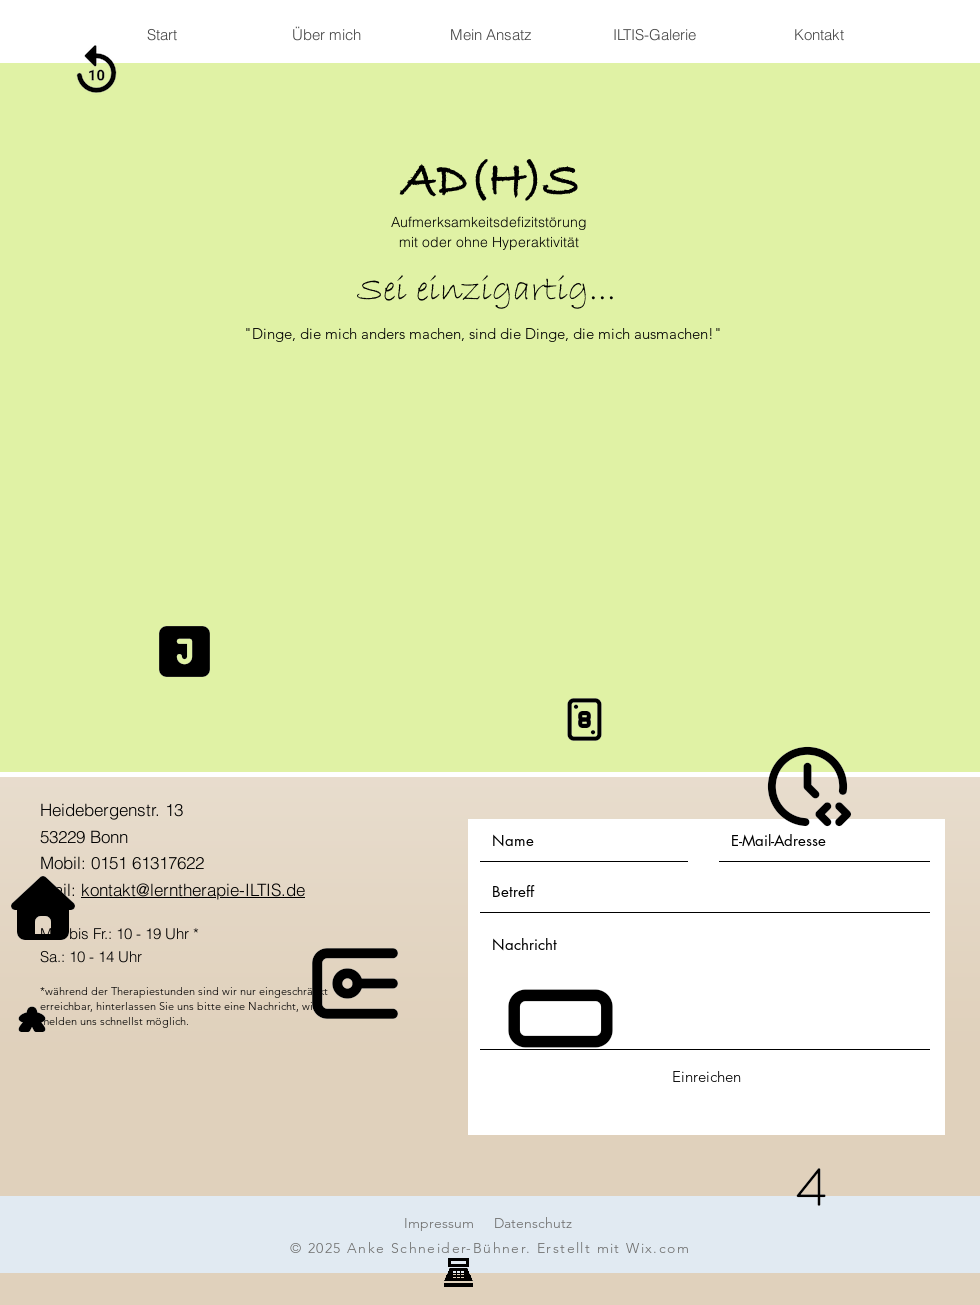  What do you see at coordinates (560, 1018) in the screenshot?
I see `insert a code variable or placeholder` at bounding box center [560, 1018].